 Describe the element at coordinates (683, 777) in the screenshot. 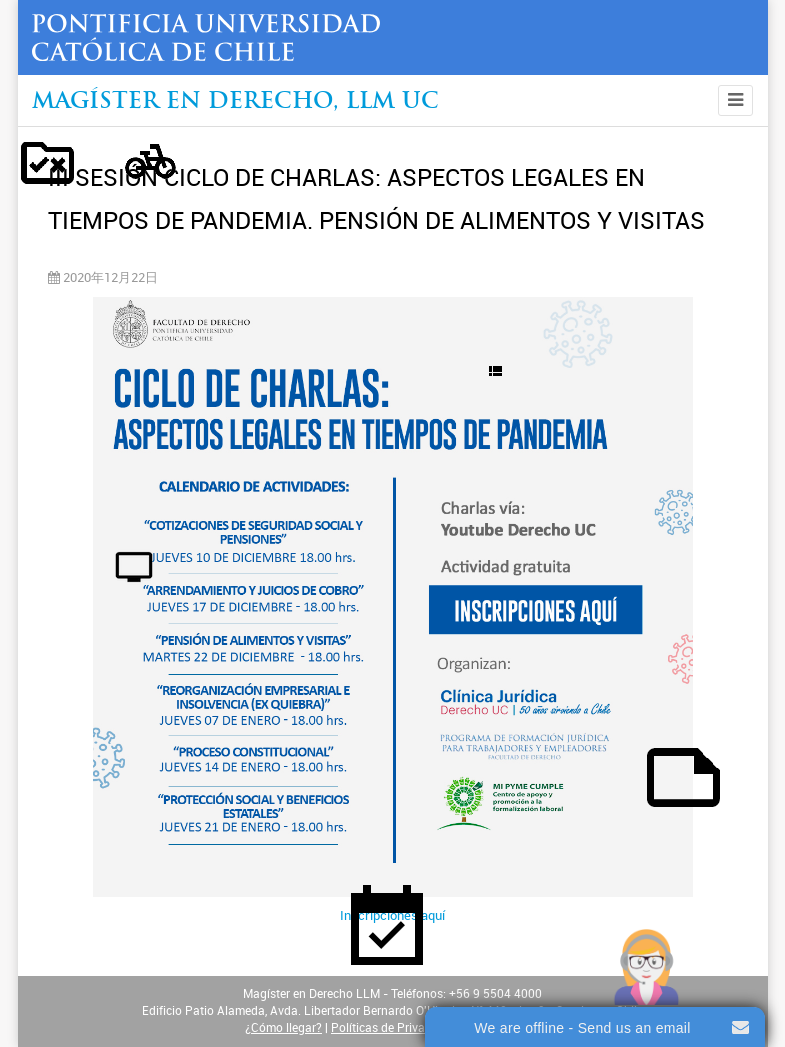

I see `create a new note` at that location.